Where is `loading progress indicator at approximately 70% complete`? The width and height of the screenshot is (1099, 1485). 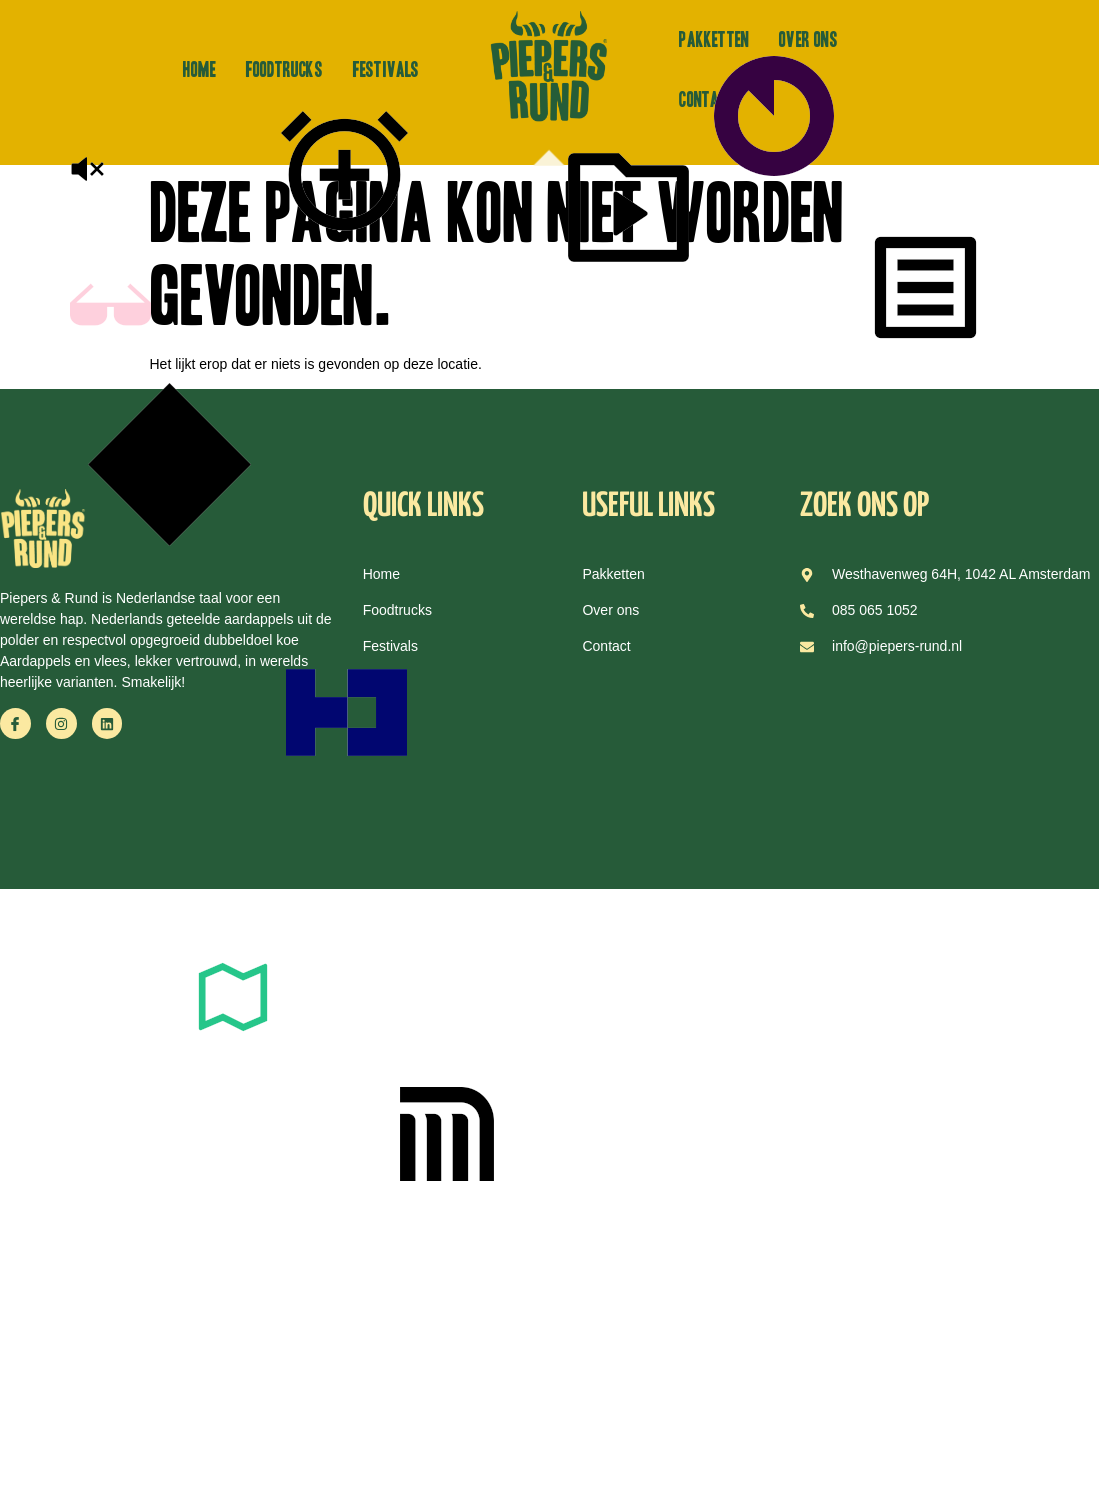
loading progress indicator at approximately 70% complete is located at coordinates (774, 116).